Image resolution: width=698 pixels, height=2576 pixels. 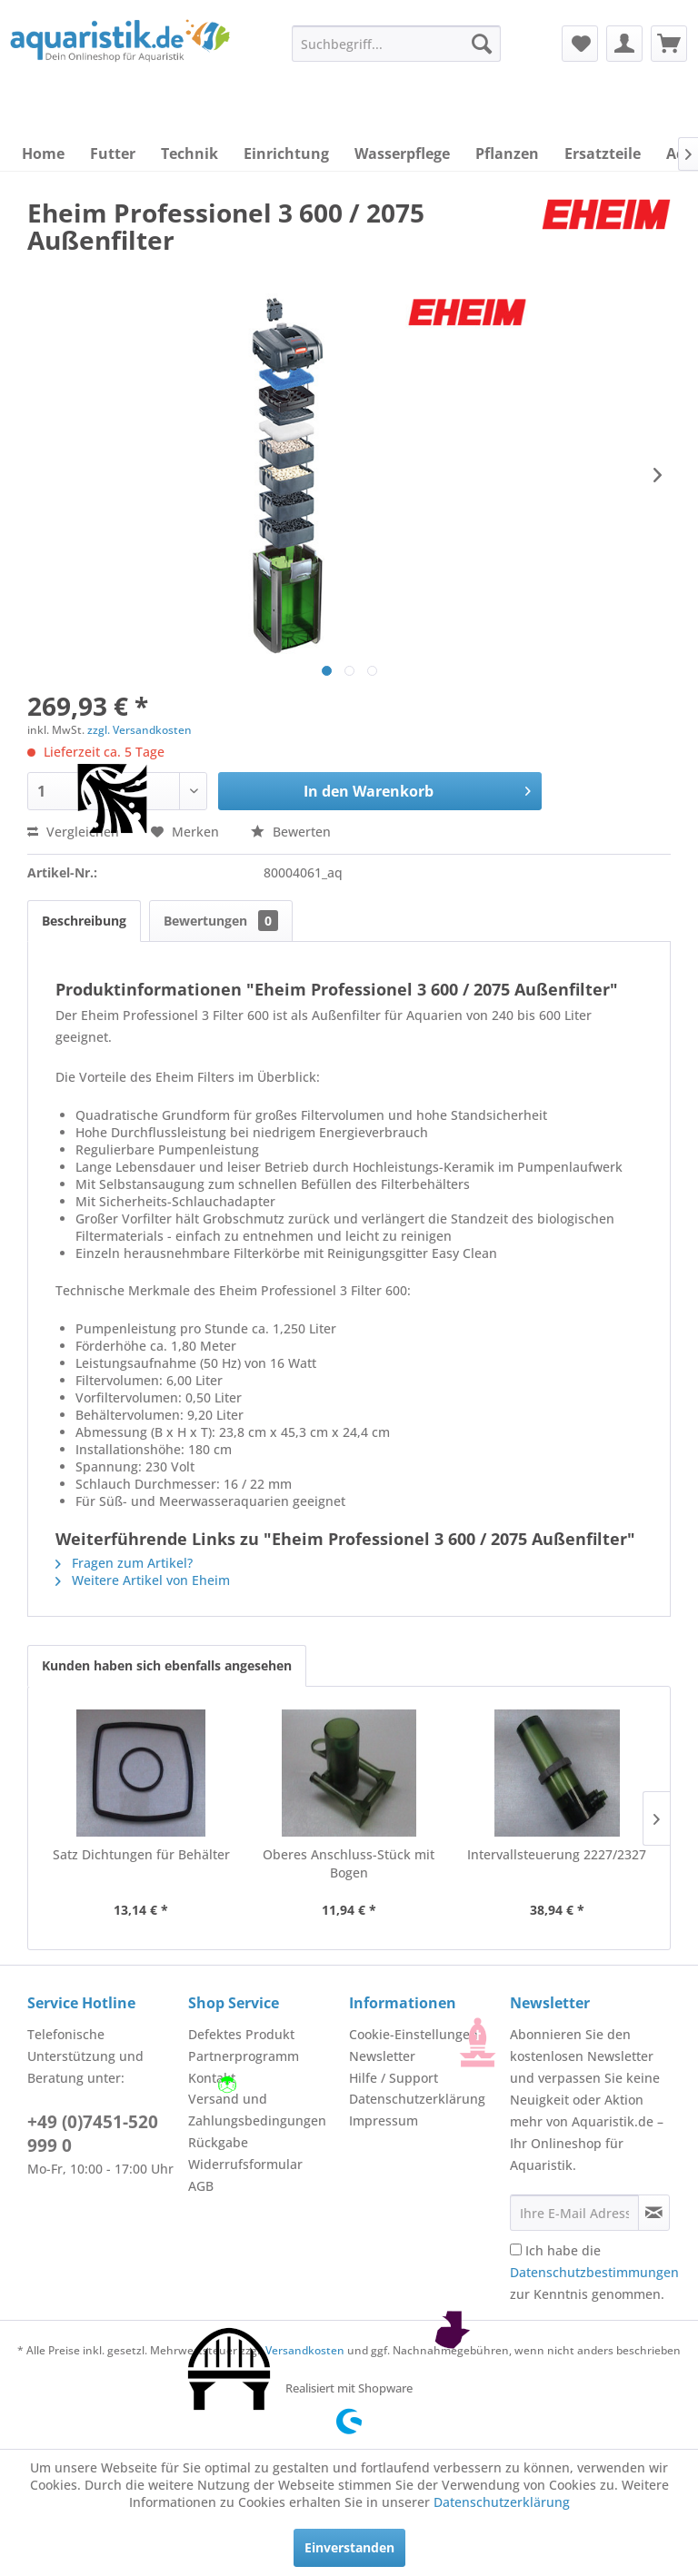 I want to click on access pet or animal-related features, so click(x=227, y=2085).